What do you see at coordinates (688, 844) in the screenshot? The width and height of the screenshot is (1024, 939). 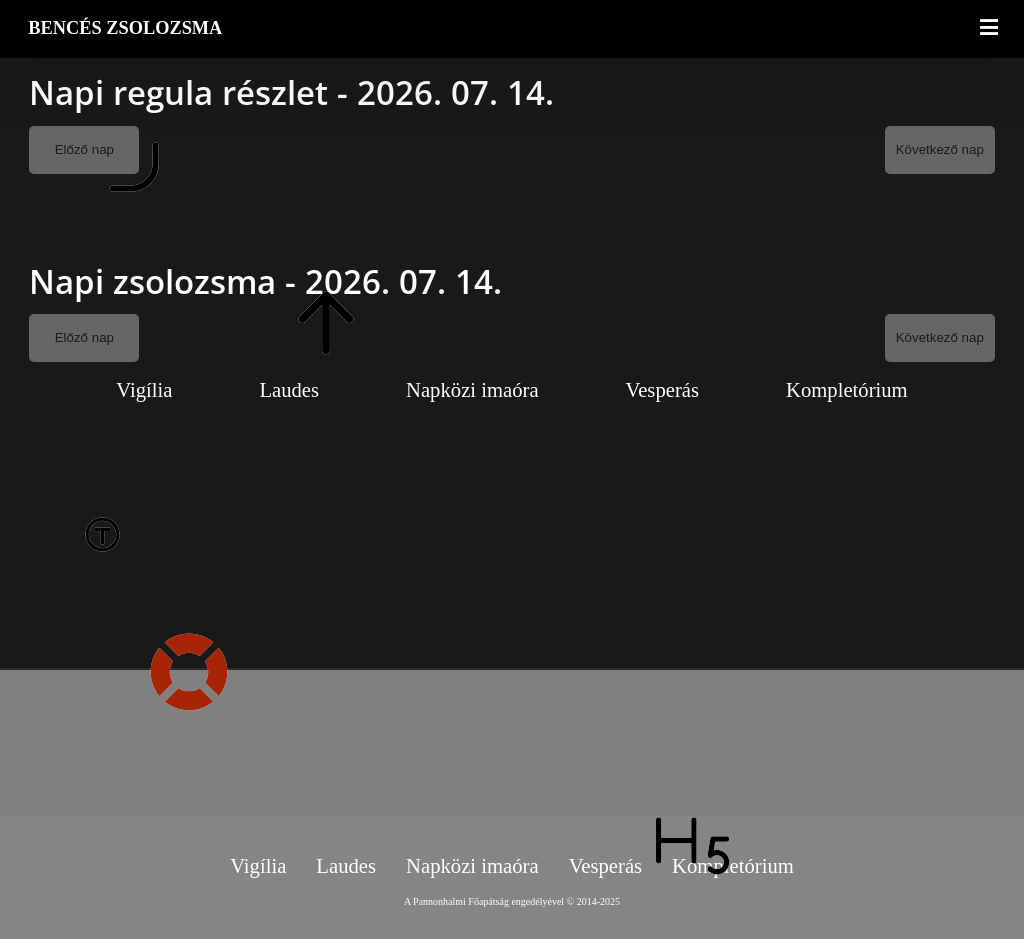 I see `format text as heading level 5` at bounding box center [688, 844].